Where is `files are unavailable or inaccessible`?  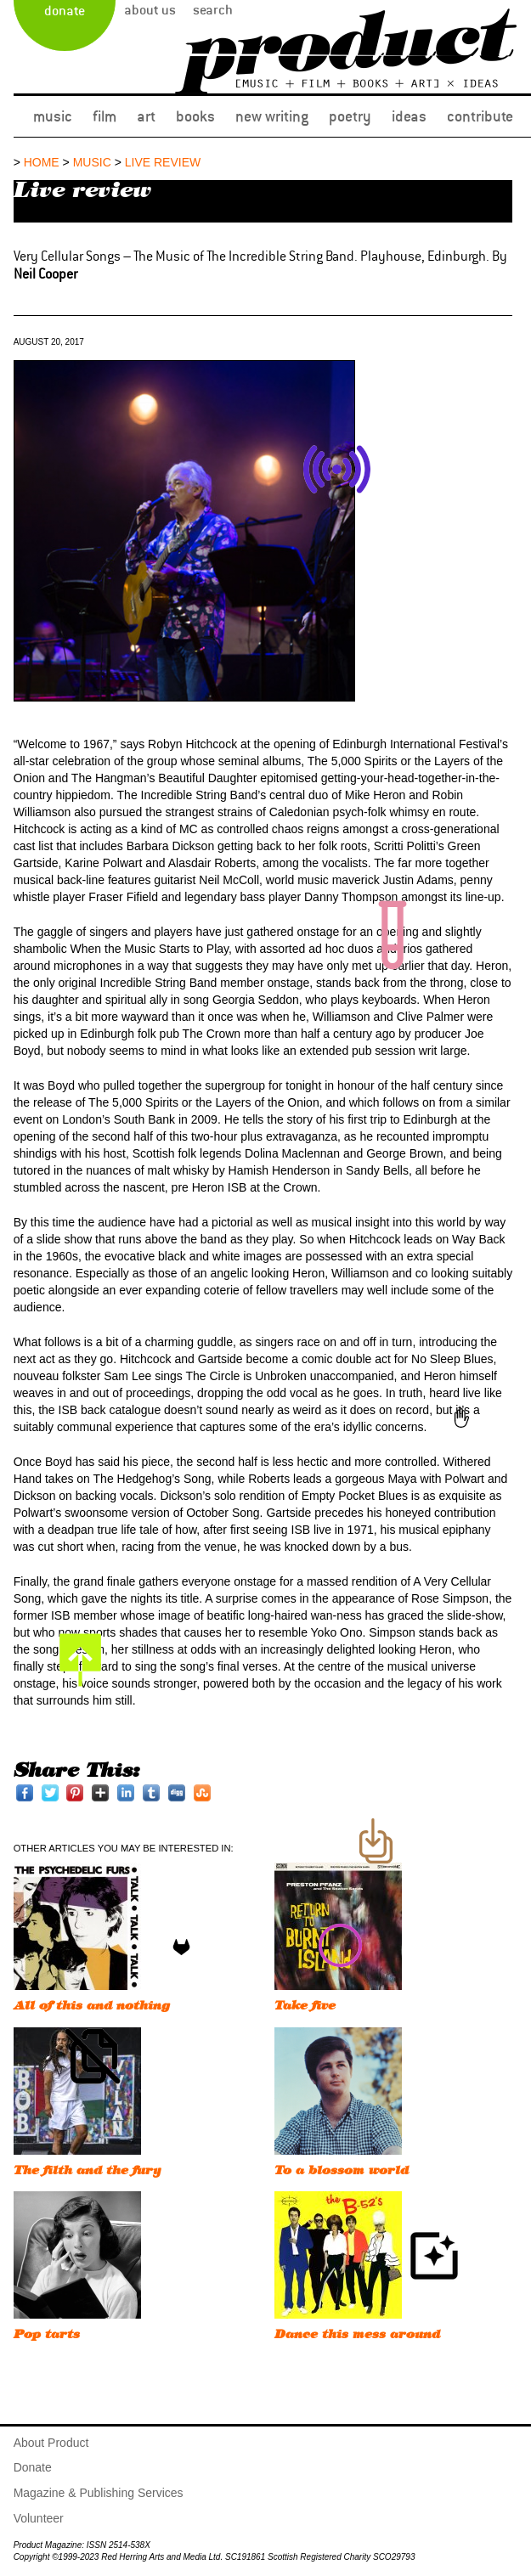 files are unavailable or inaccessible is located at coordinates (93, 2056).